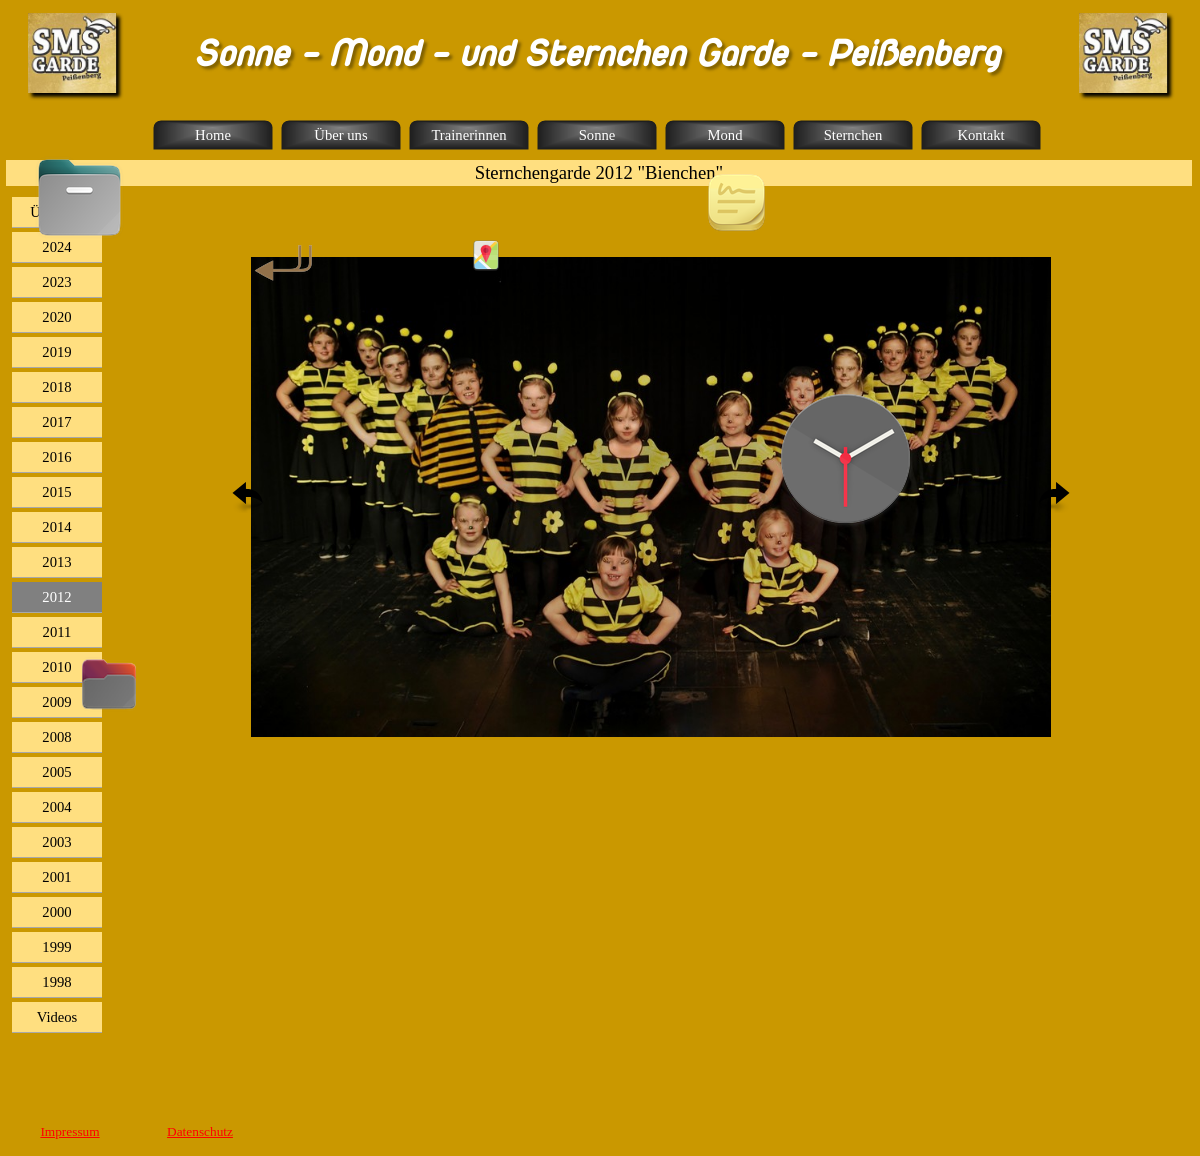 Image resolution: width=1200 pixels, height=1156 pixels. Describe the element at coordinates (845, 458) in the screenshot. I see `open the clock app` at that location.